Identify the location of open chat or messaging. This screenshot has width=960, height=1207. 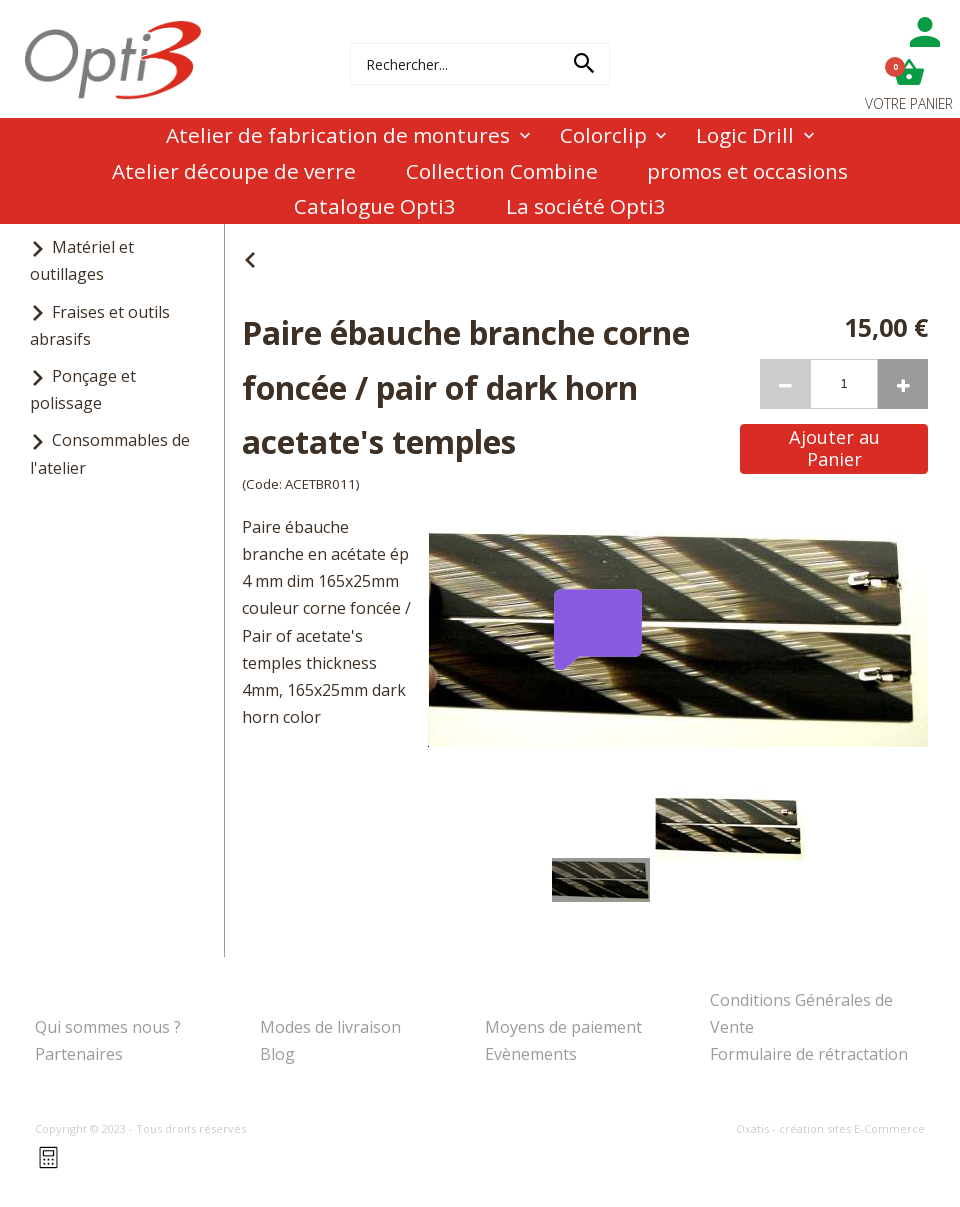
(598, 623).